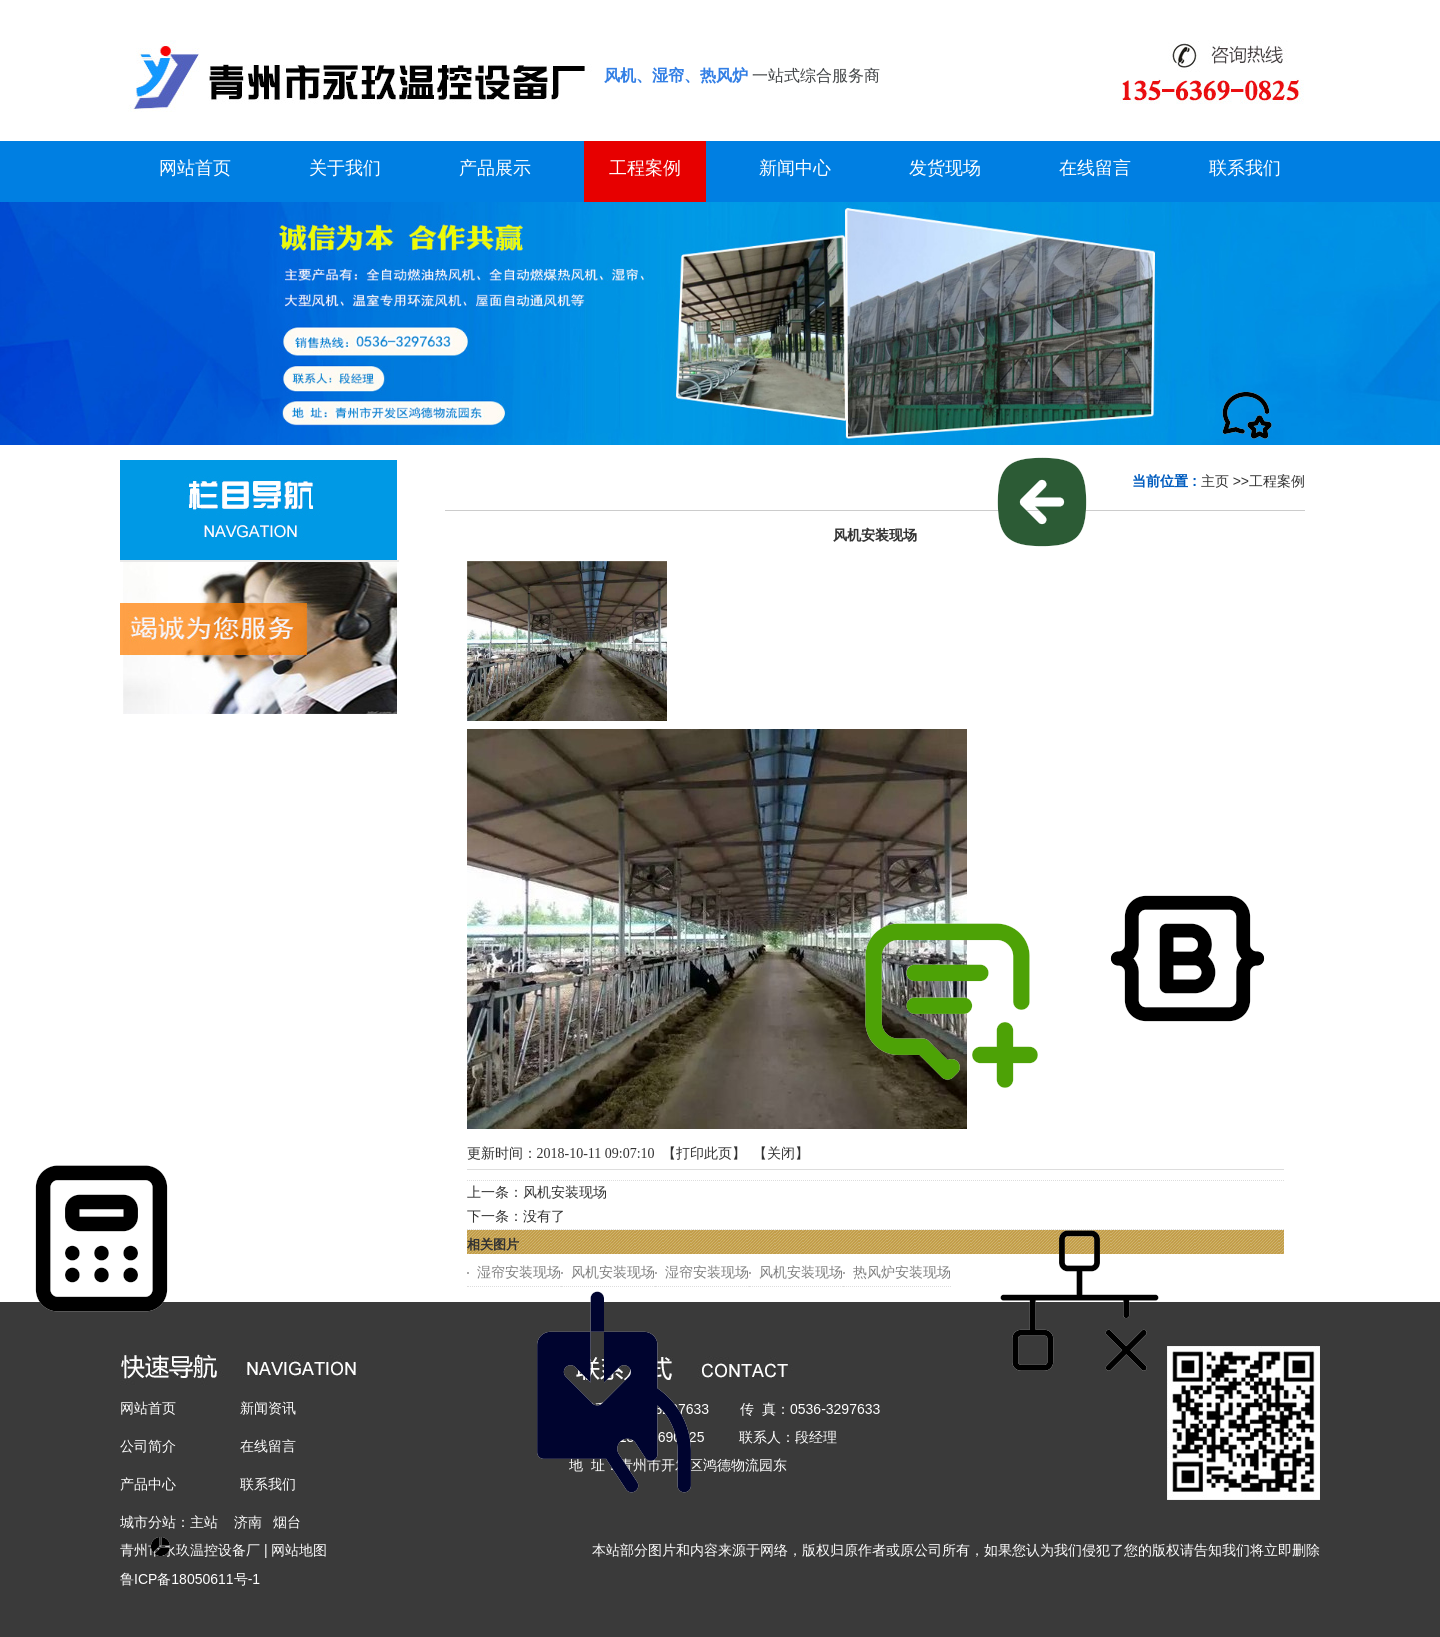  What do you see at coordinates (160, 1546) in the screenshot?
I see `view data breakdown by category` at bounding box center [160, 1546].